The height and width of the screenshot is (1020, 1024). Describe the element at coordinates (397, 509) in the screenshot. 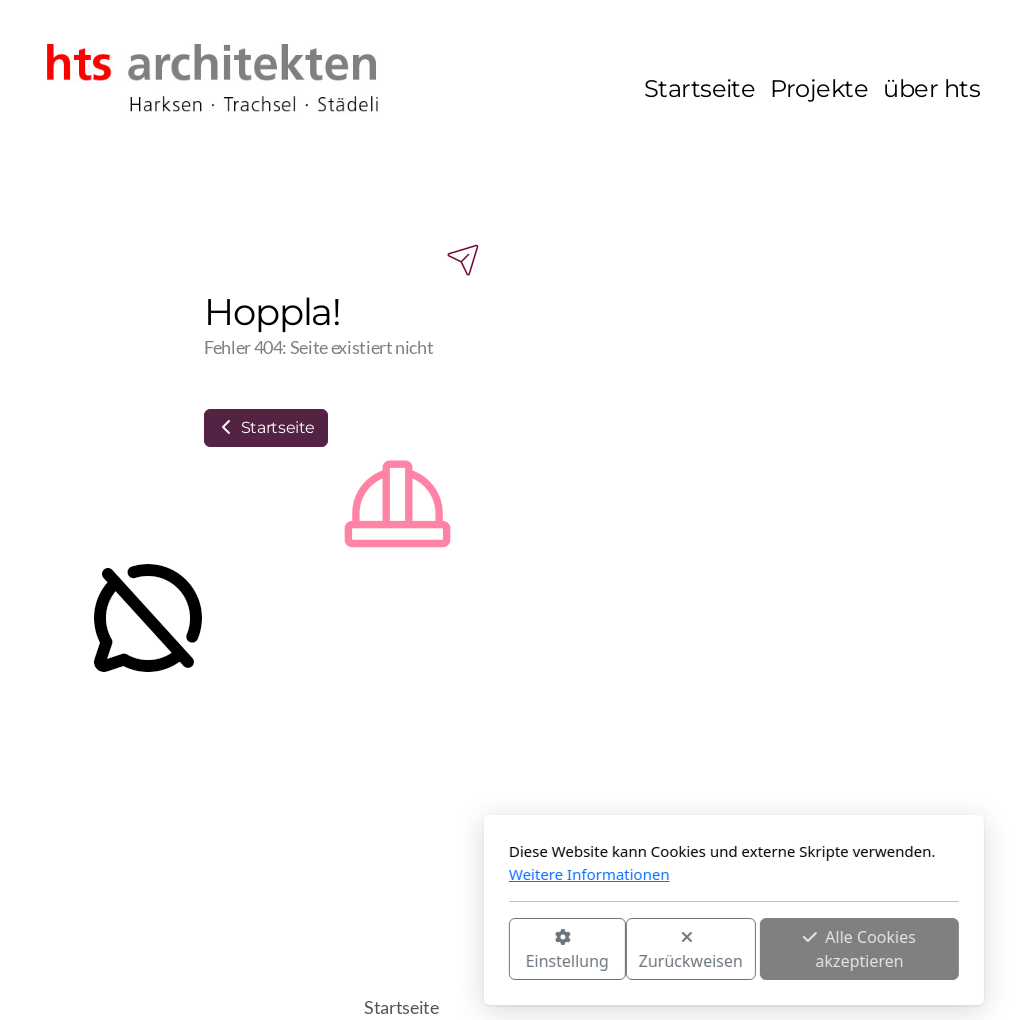

I see `access construction or site safety settings` at that location.